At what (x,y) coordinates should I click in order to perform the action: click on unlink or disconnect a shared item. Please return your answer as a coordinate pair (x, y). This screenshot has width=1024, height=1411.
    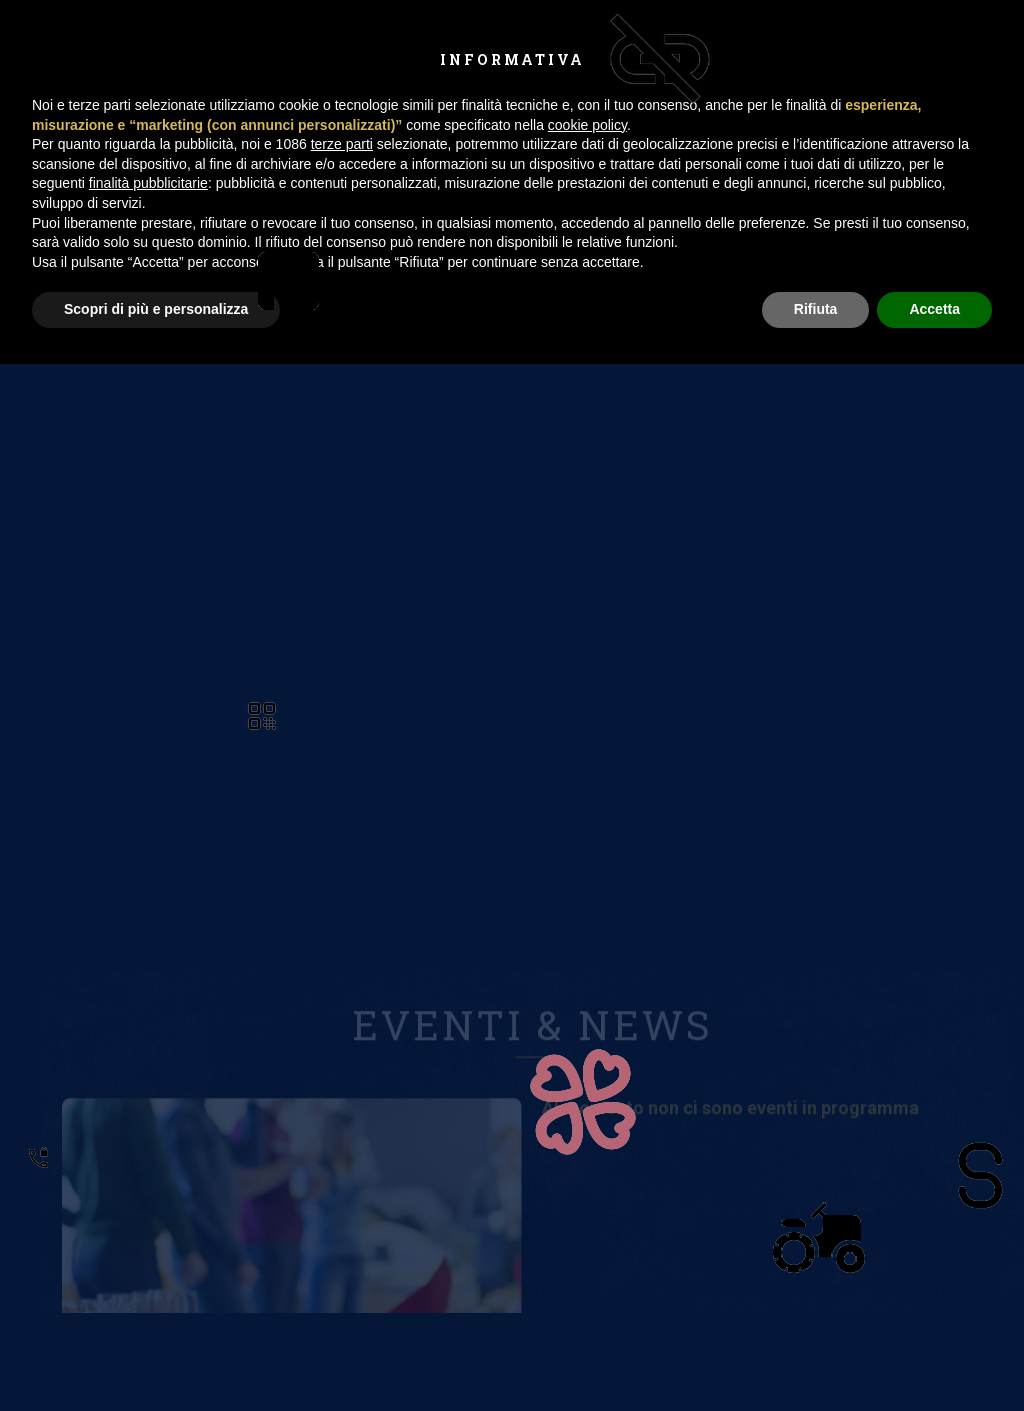
    Looking at the image, I should click on (660, 59).